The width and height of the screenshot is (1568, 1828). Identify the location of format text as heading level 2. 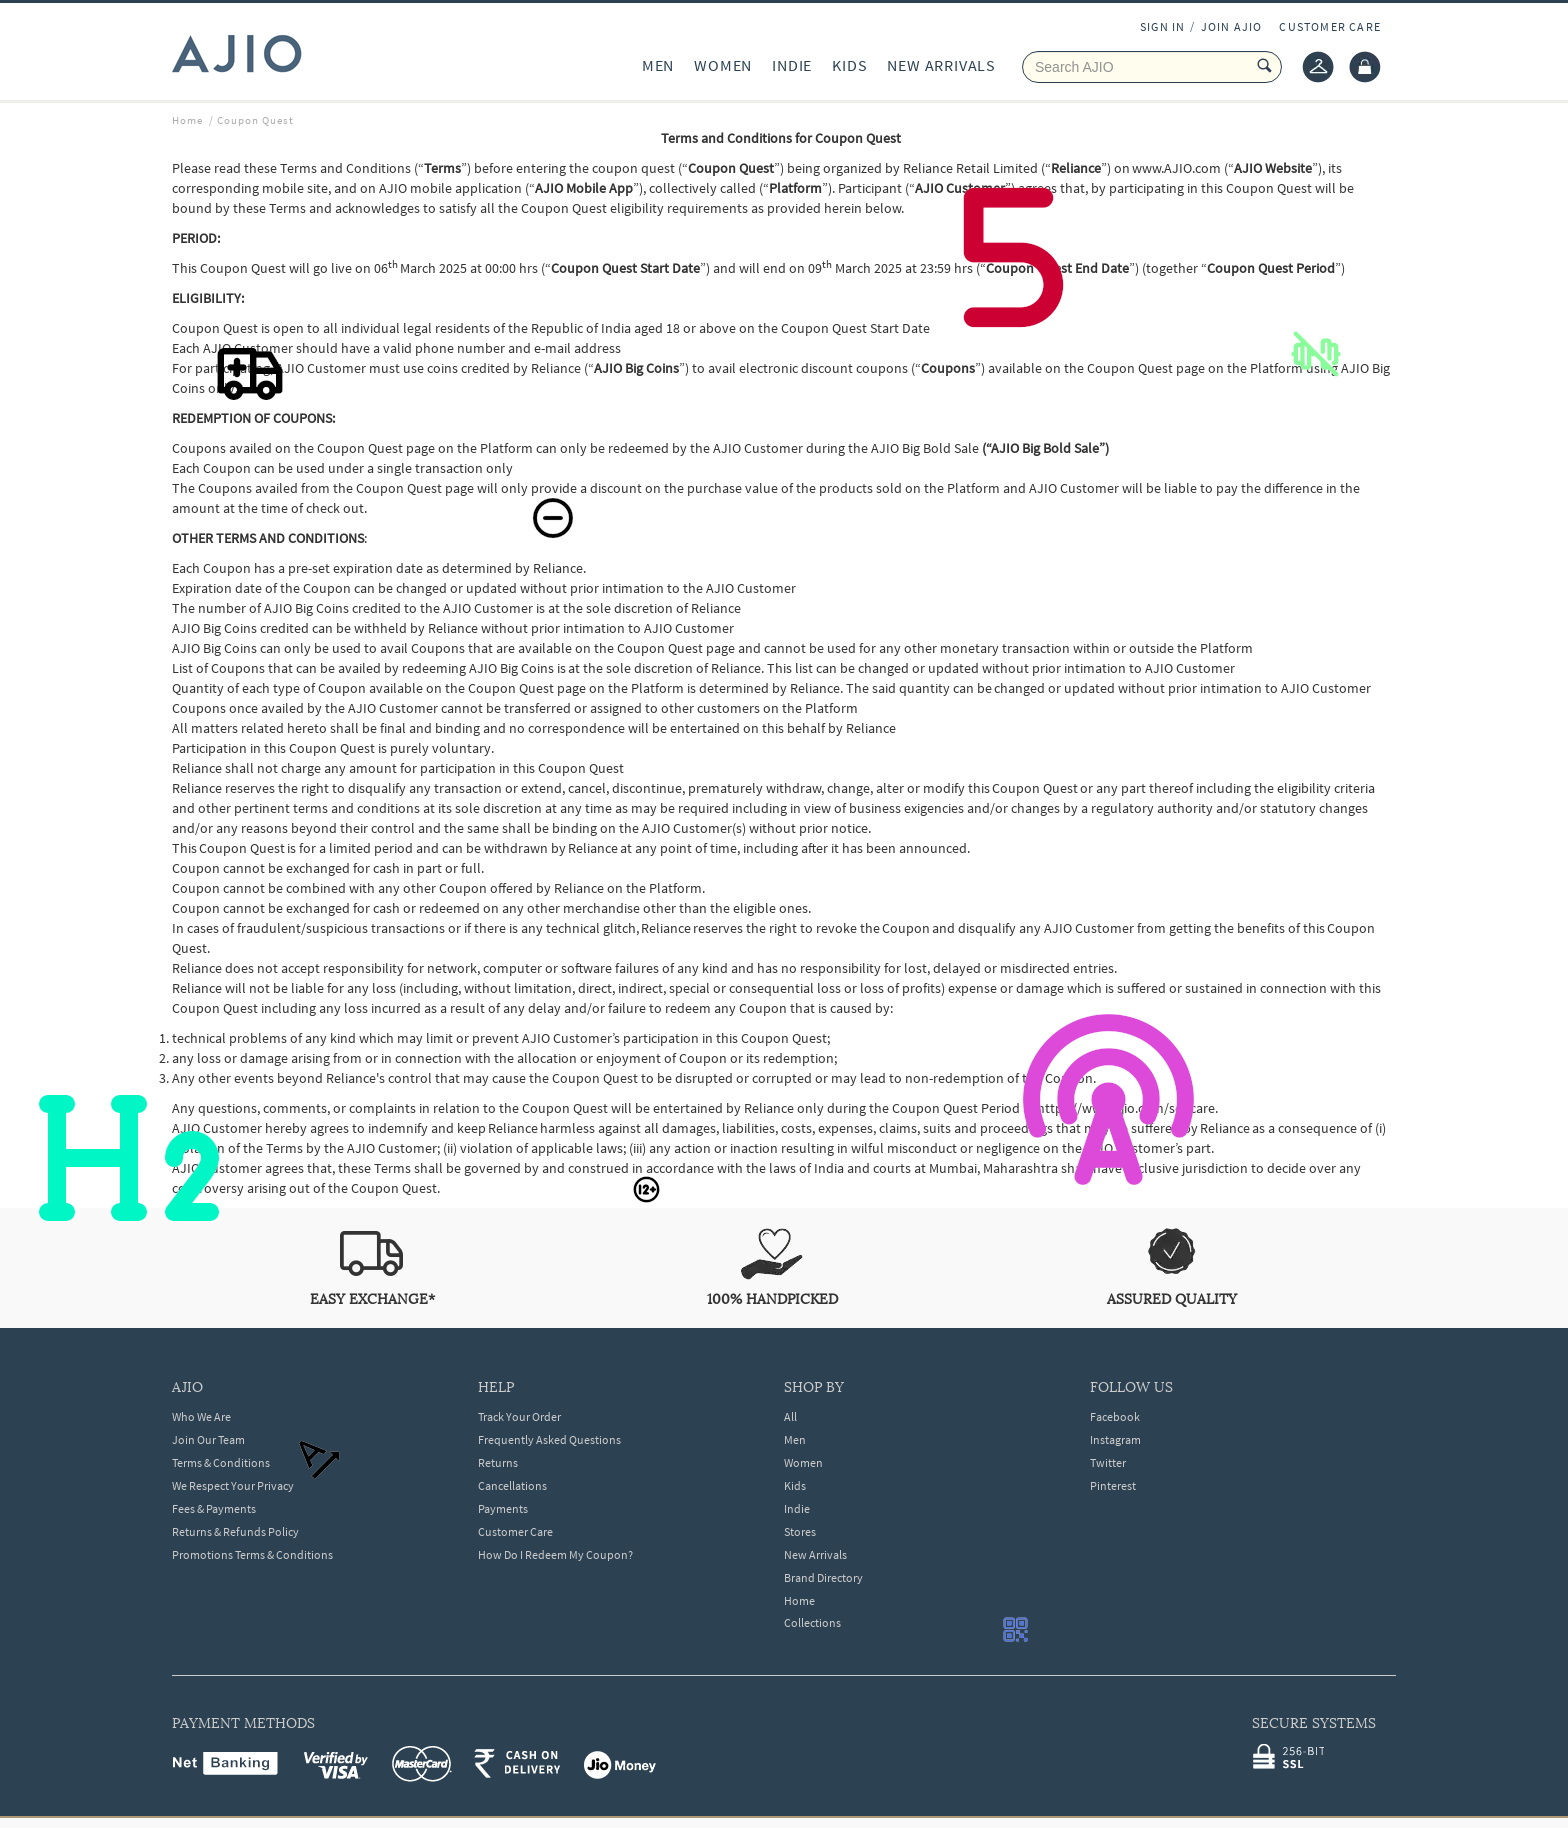
(129, 1158).